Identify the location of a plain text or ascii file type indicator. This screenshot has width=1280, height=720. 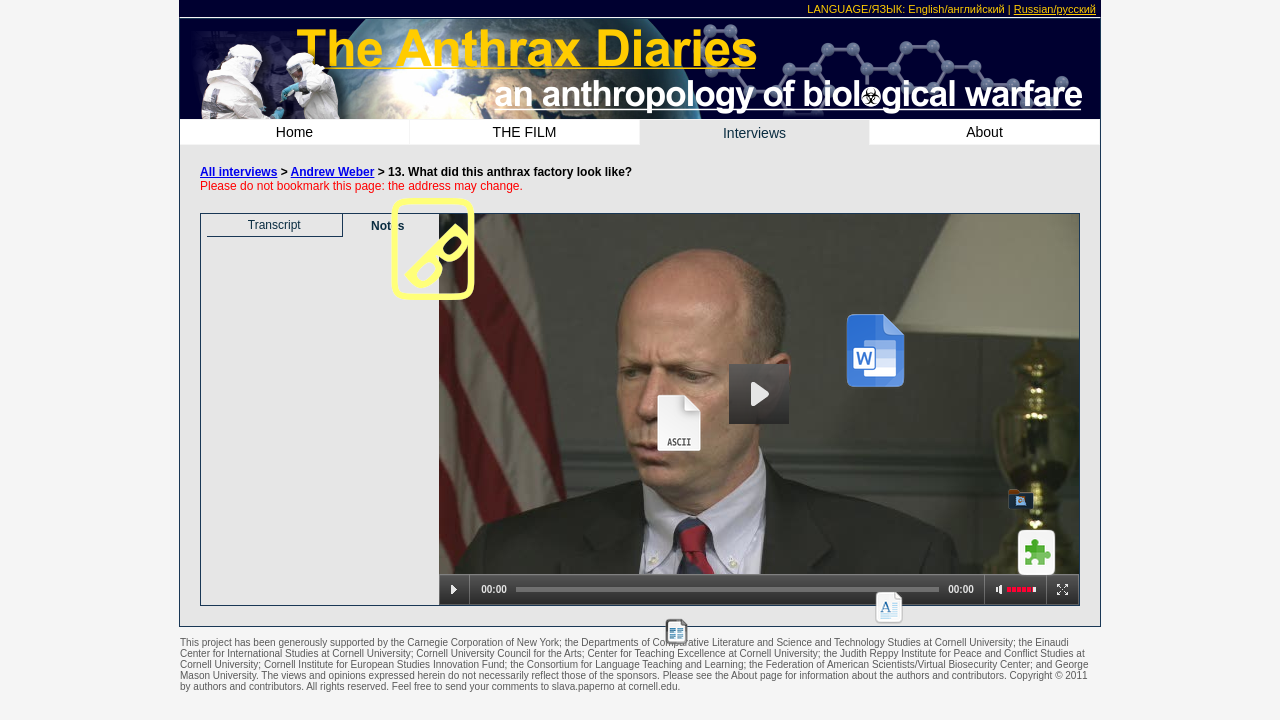
(679, 424).